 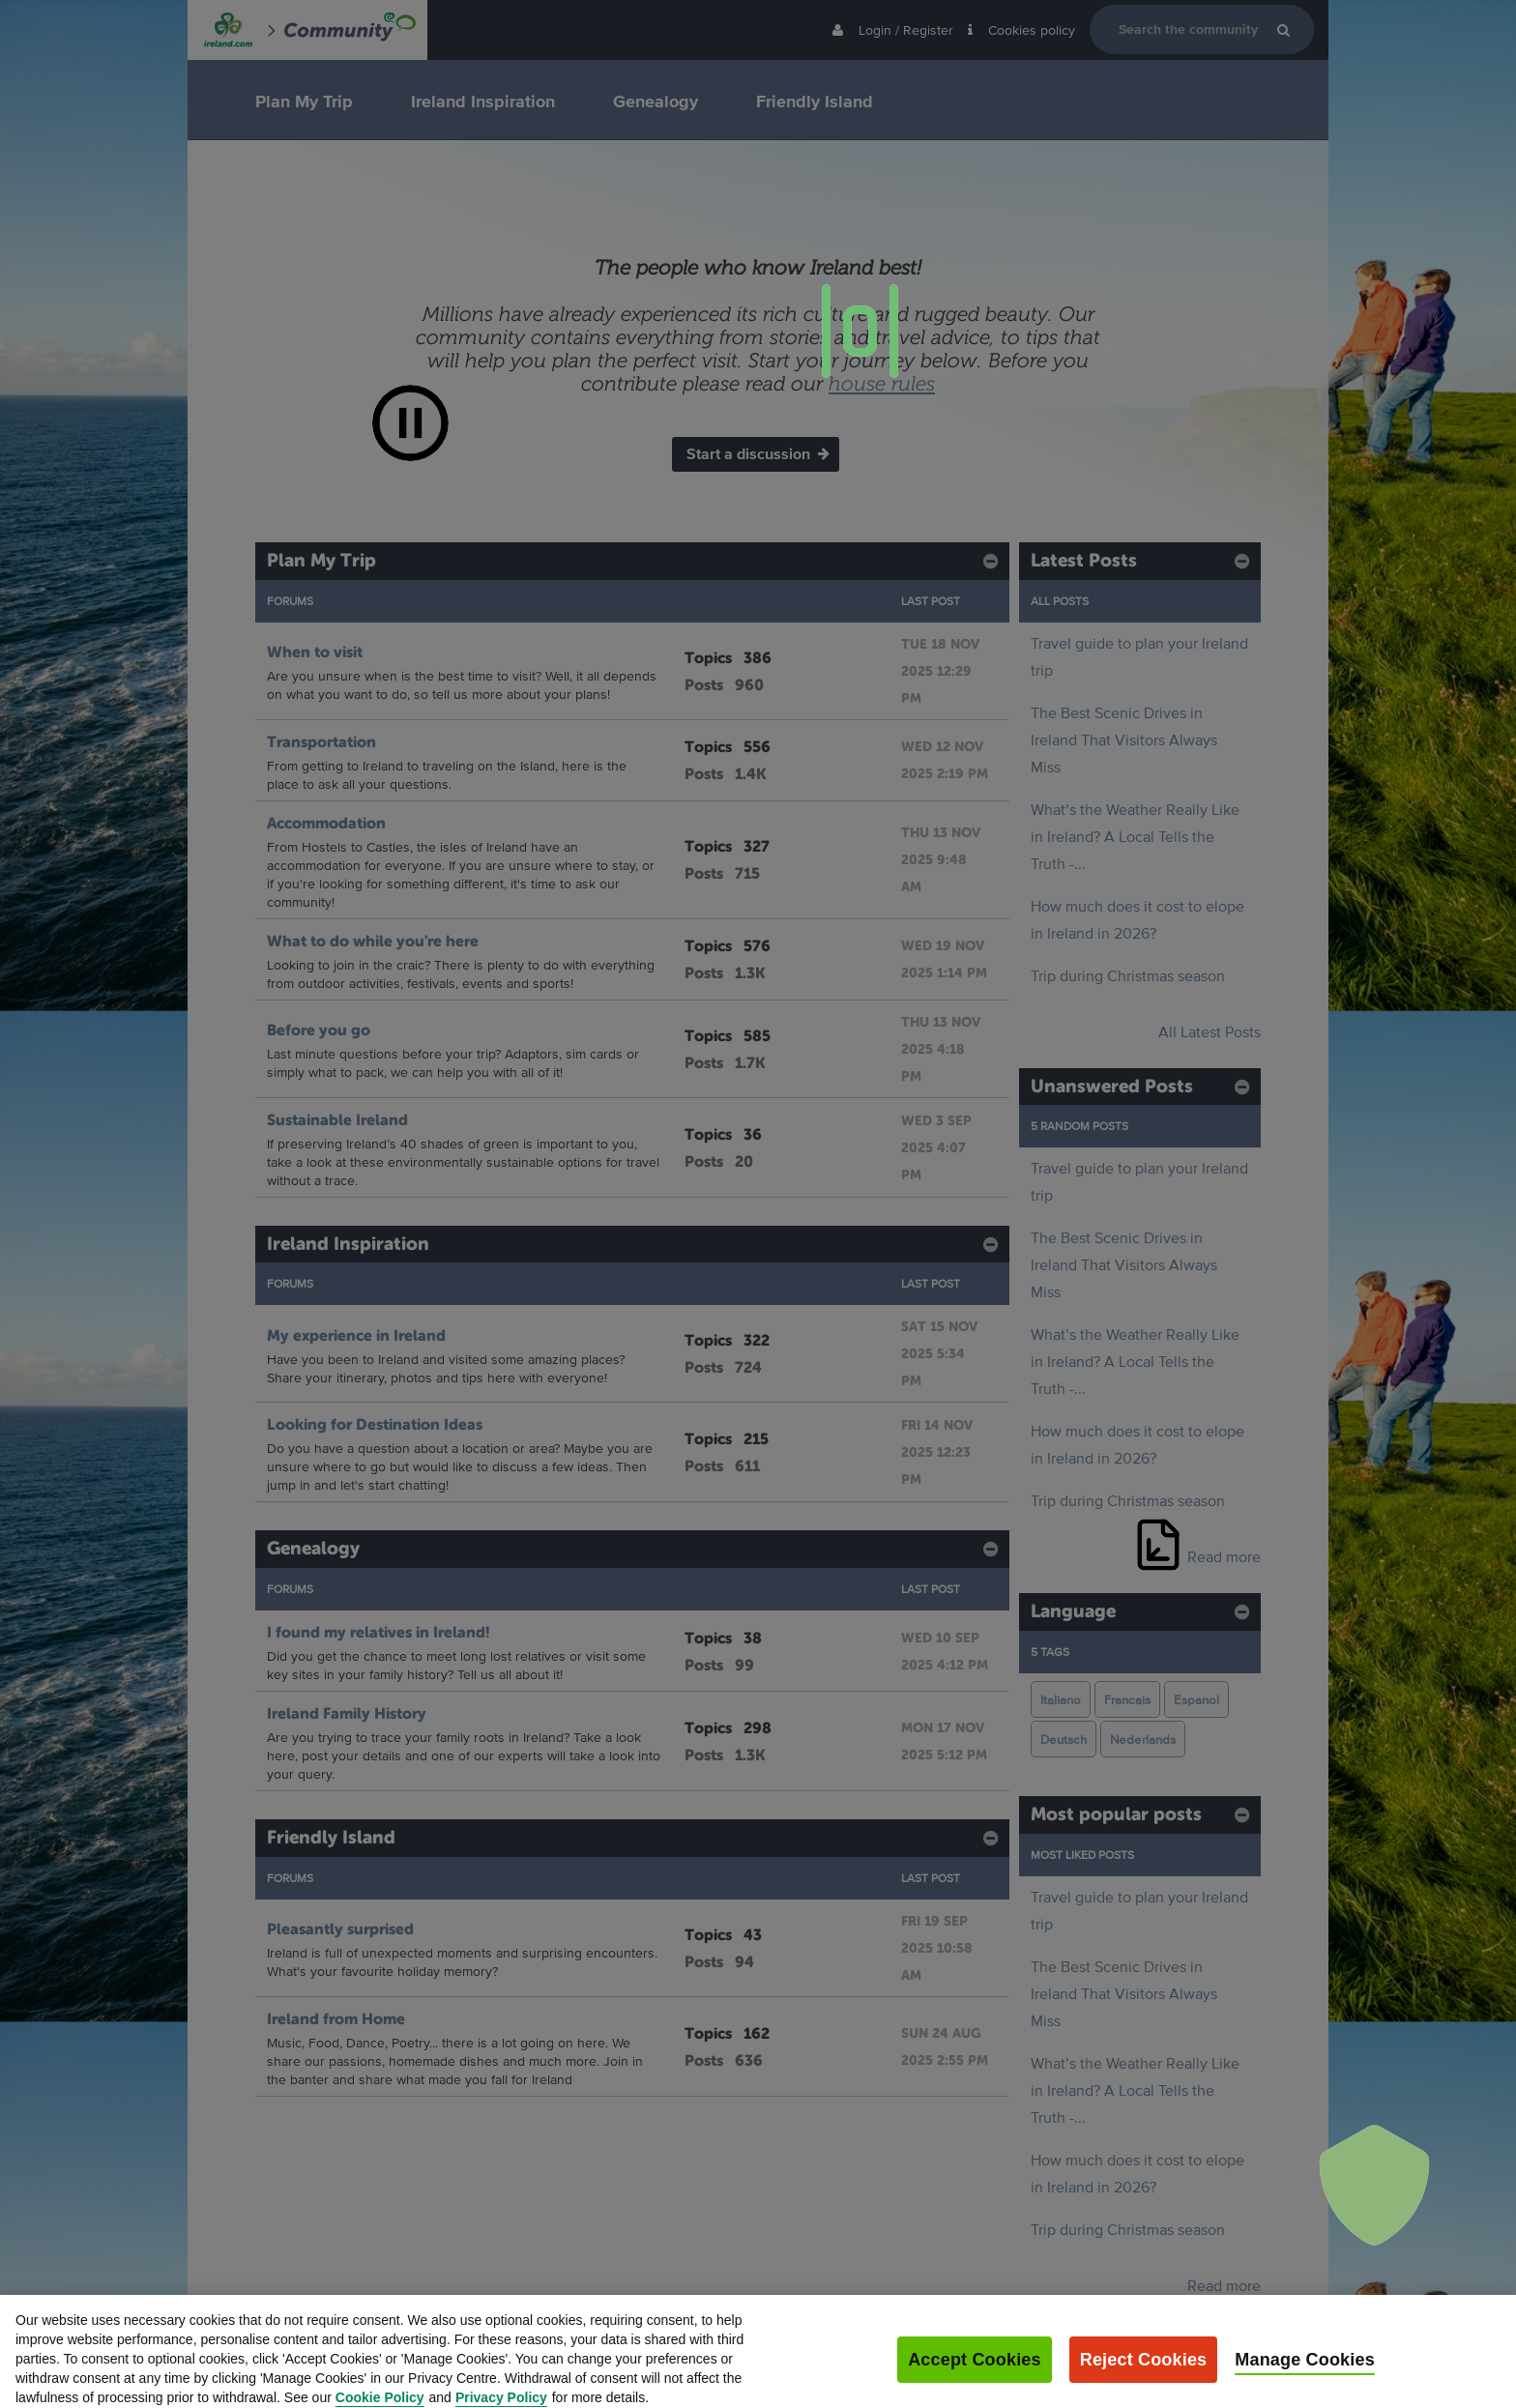 What do you see at coordinates (410, 422) in the screenshot?
I see `pause media playback` at bounding box center [410, 422].